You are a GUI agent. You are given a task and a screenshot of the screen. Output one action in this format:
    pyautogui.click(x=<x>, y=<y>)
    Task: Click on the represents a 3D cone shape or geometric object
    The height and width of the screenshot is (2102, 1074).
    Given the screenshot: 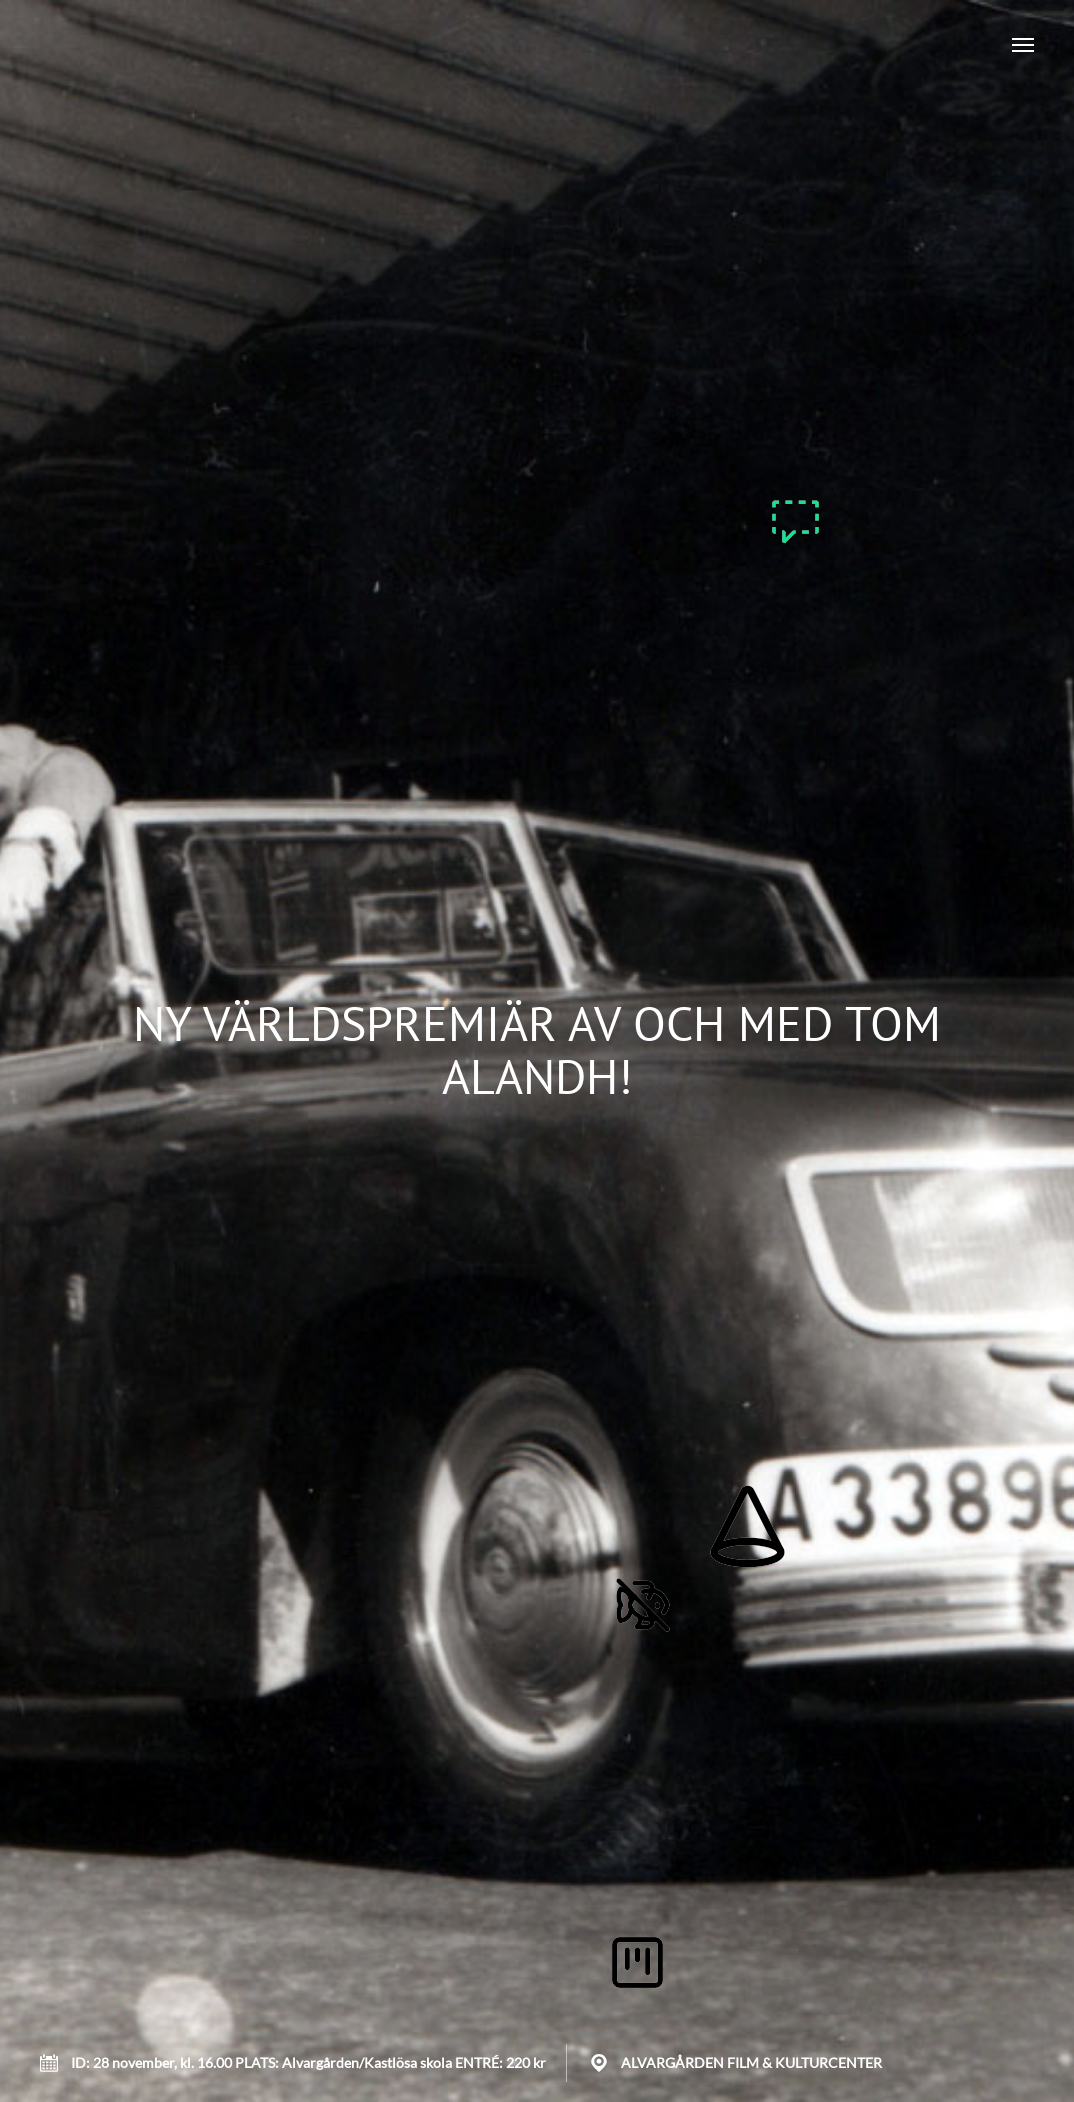 What is the action you would take?
    pyautogui.click(x=747, y=1526)
    